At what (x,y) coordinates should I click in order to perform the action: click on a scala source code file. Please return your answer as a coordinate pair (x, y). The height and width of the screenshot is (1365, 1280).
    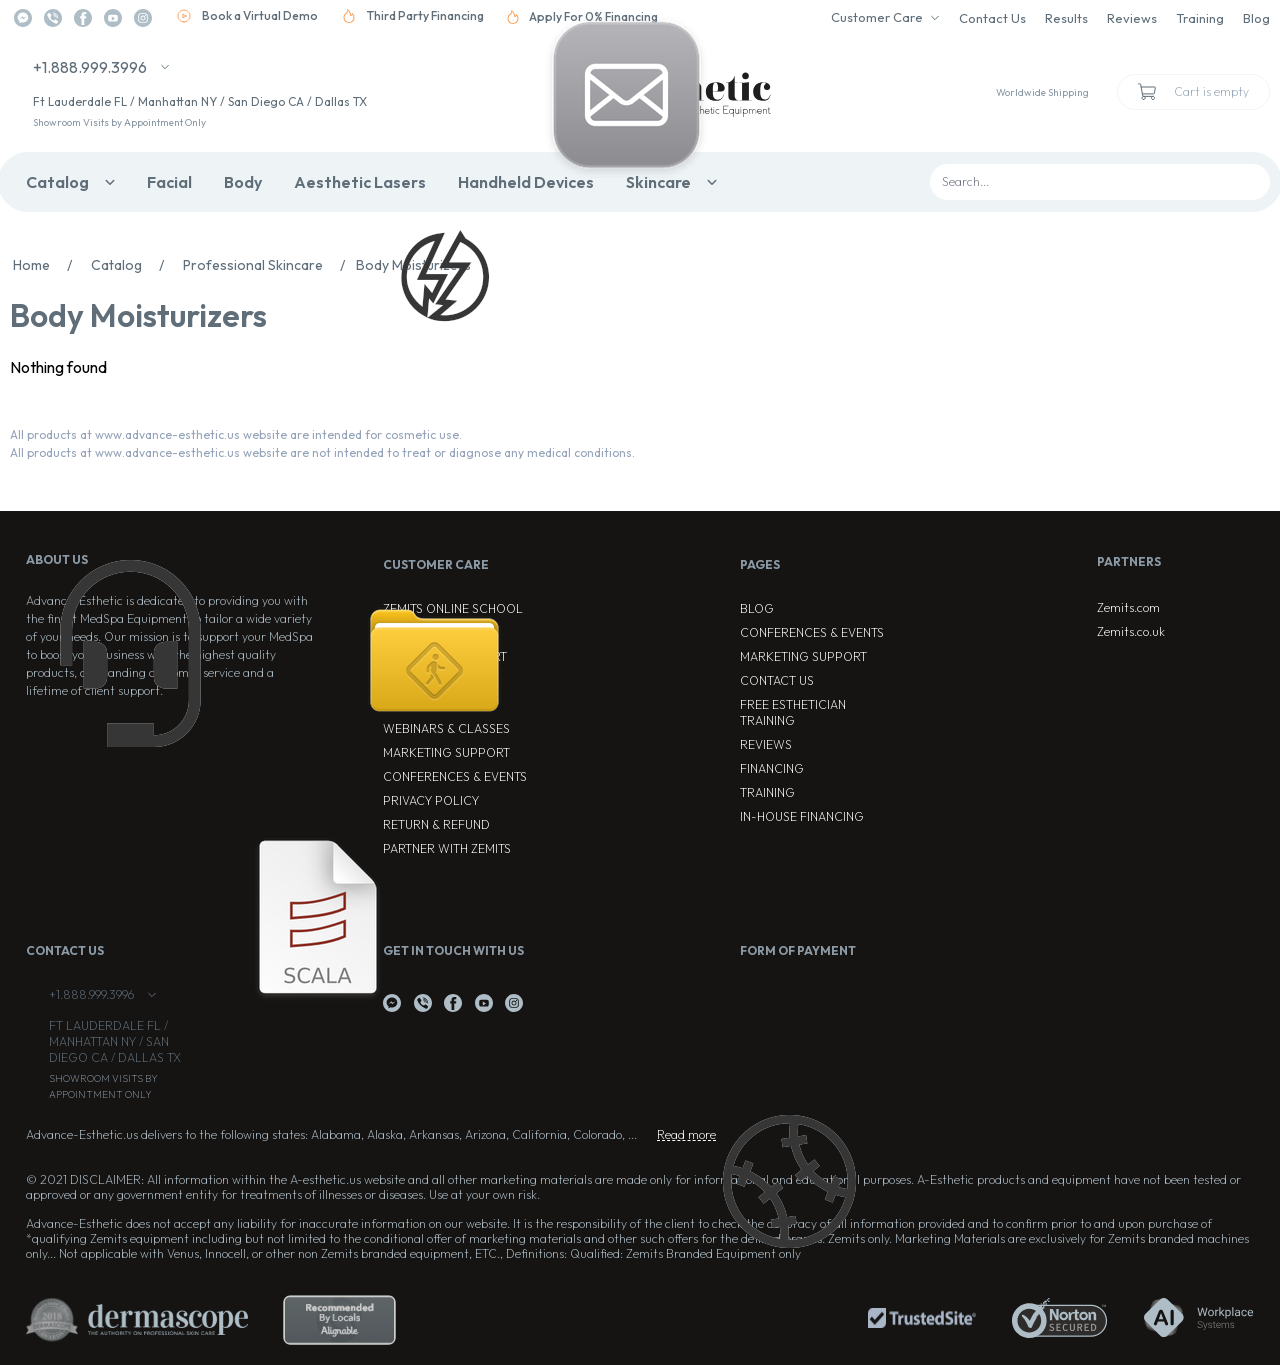
    Looking at the image, I should click on (318, 920).